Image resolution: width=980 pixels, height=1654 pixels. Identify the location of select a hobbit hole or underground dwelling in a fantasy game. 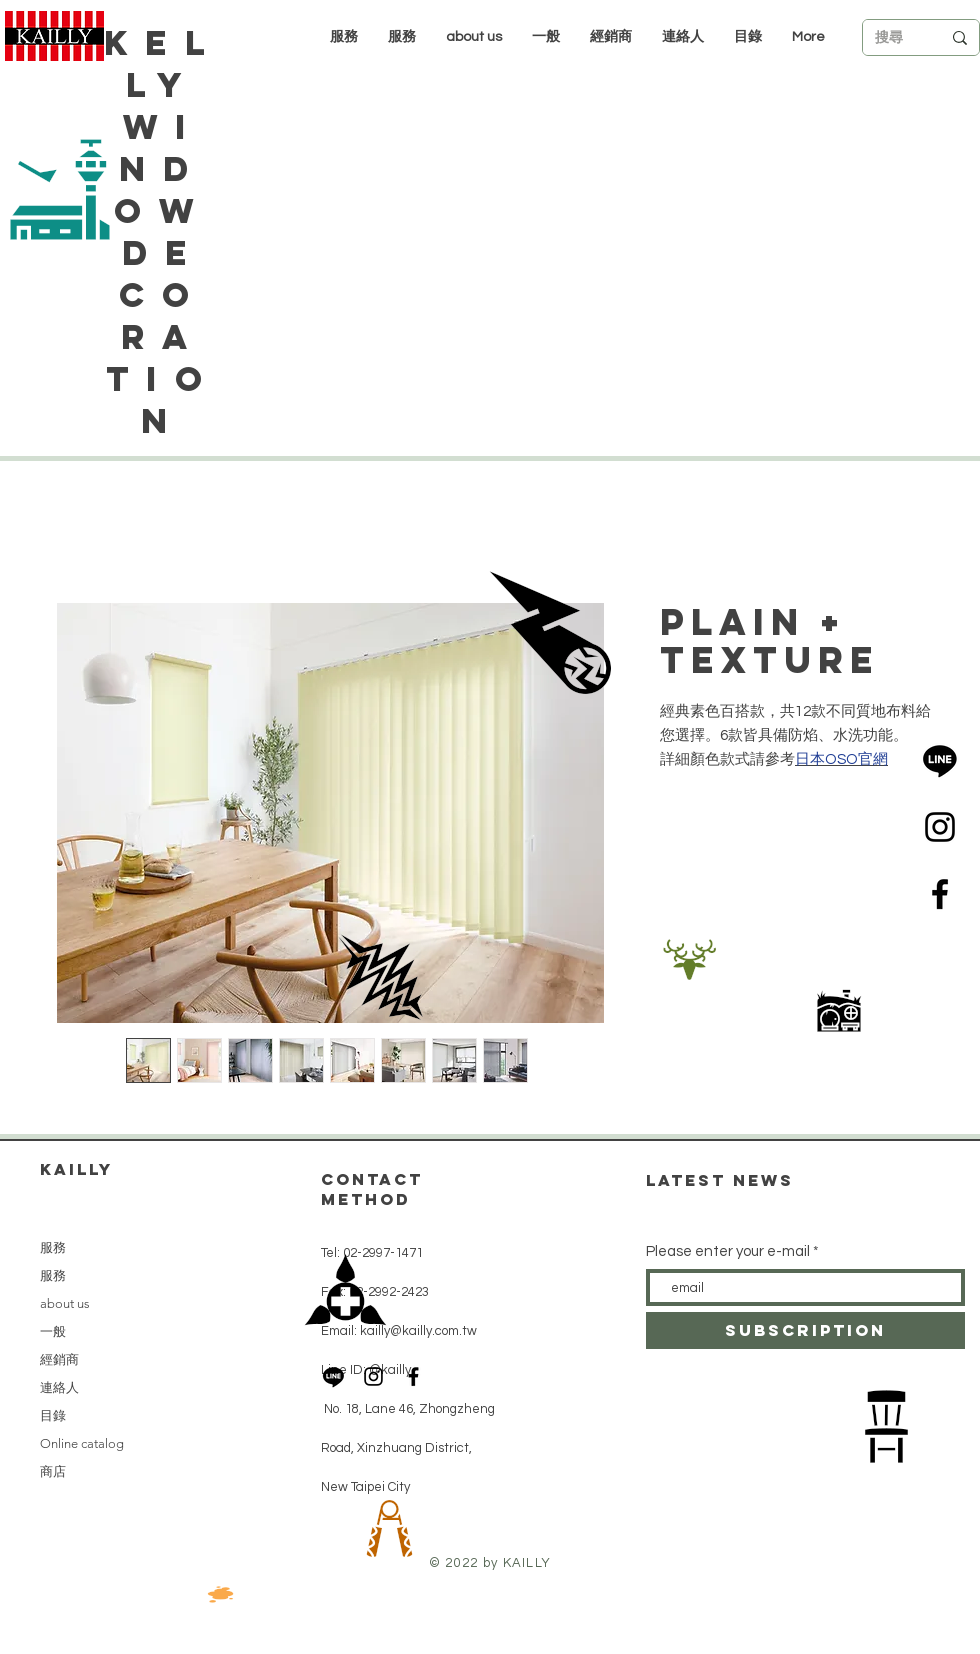
(839, 1010).